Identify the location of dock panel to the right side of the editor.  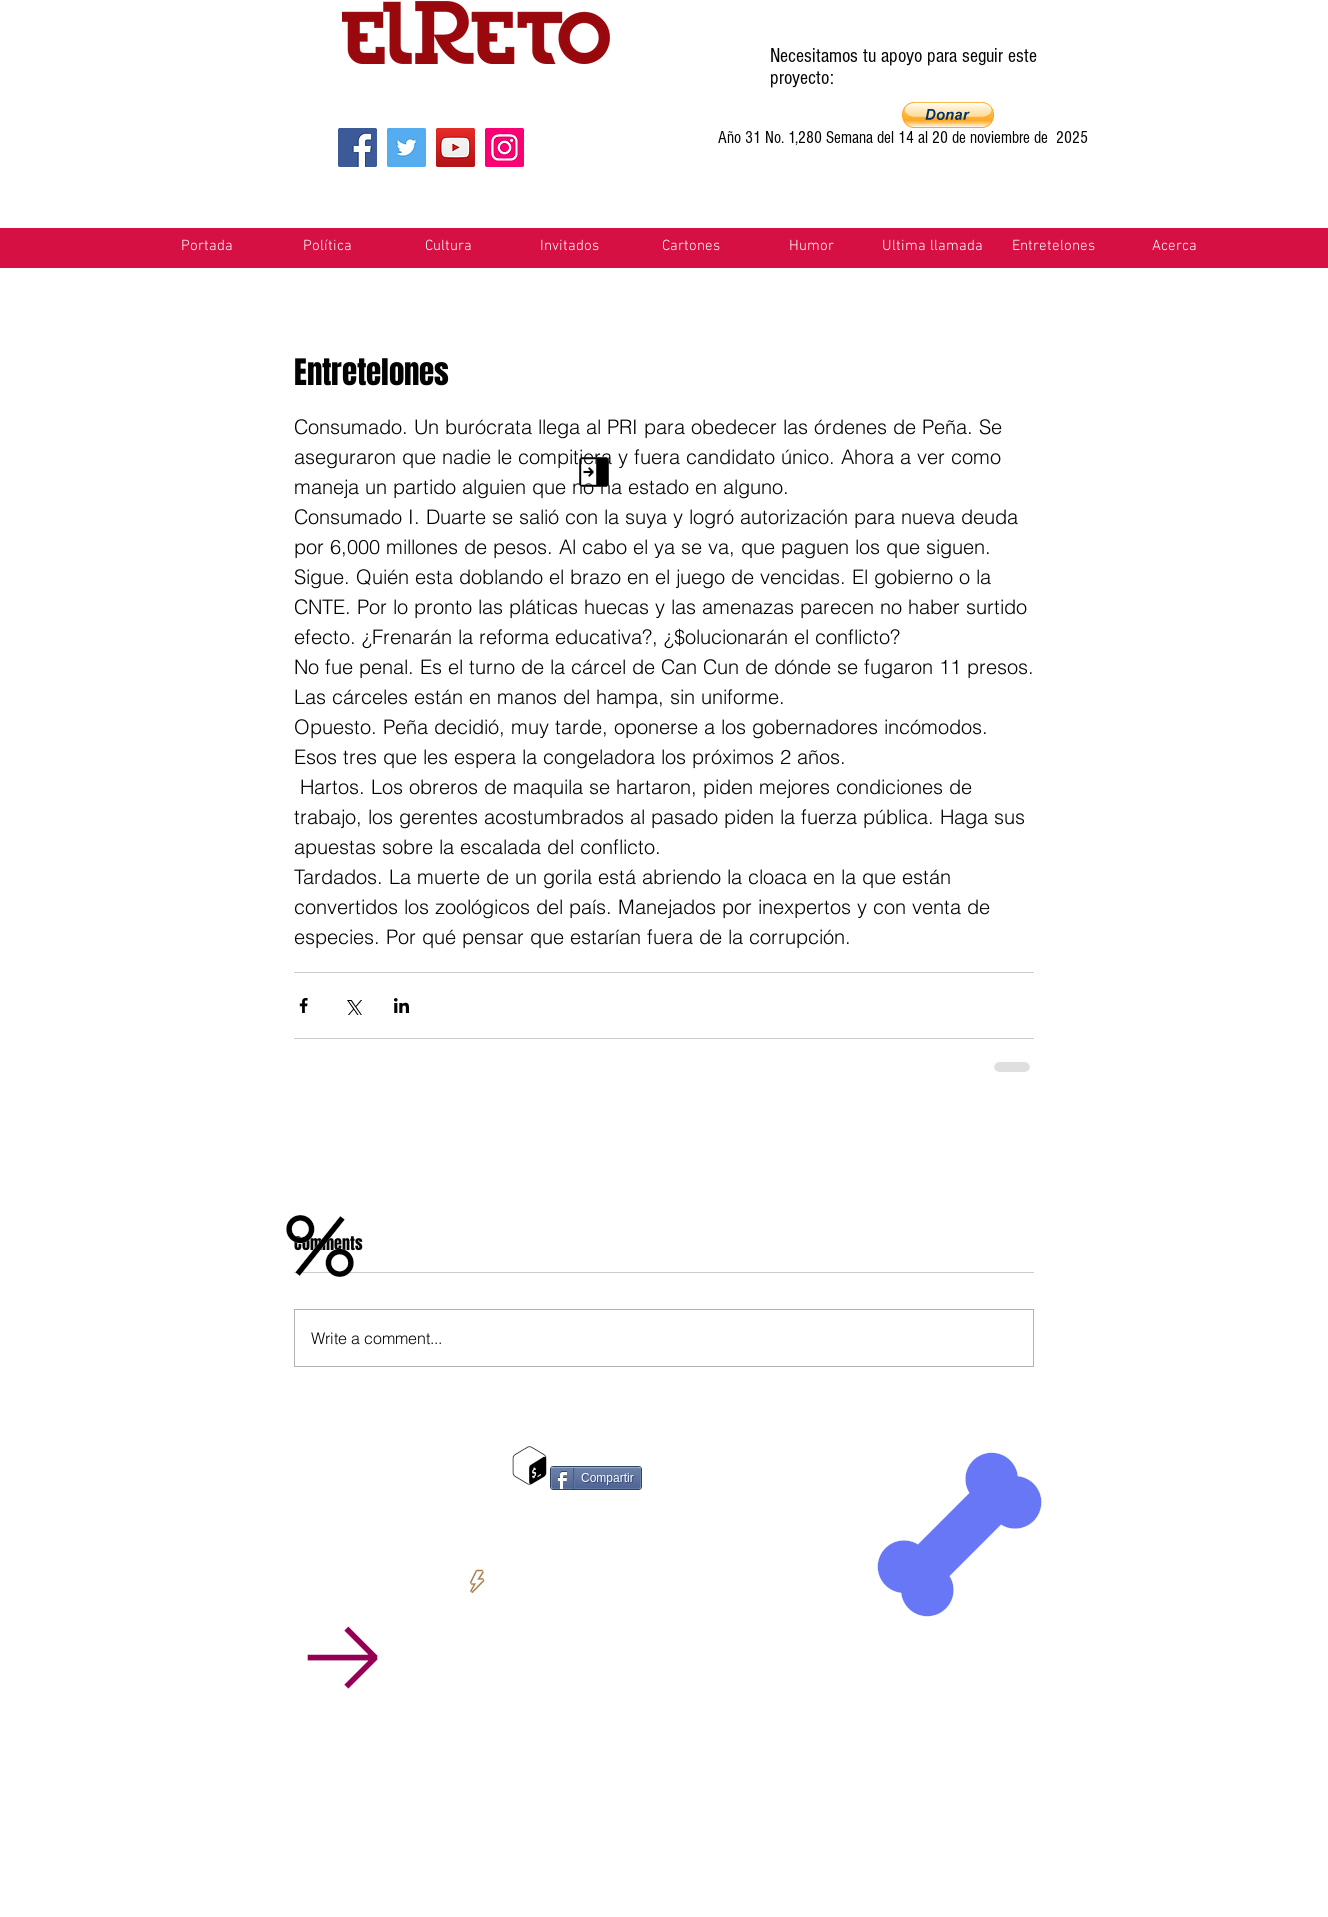
(594, 472).